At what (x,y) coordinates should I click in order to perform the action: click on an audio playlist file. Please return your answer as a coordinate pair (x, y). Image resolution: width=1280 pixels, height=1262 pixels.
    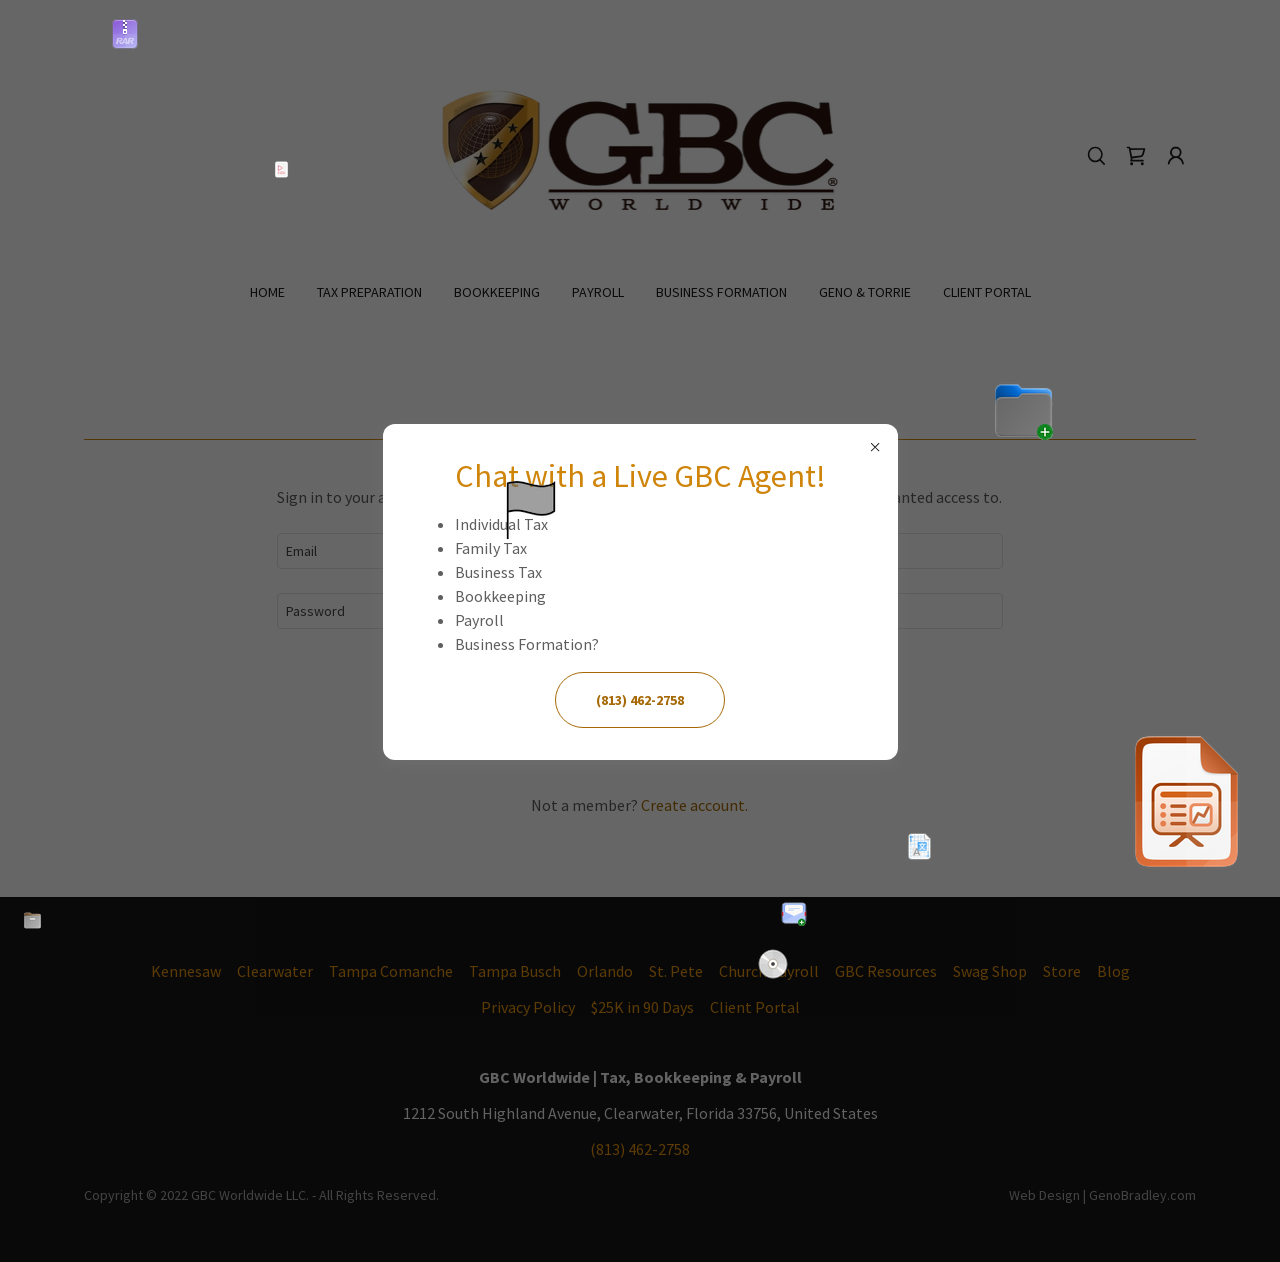
    Looking at the image, I should click on (281, 169).